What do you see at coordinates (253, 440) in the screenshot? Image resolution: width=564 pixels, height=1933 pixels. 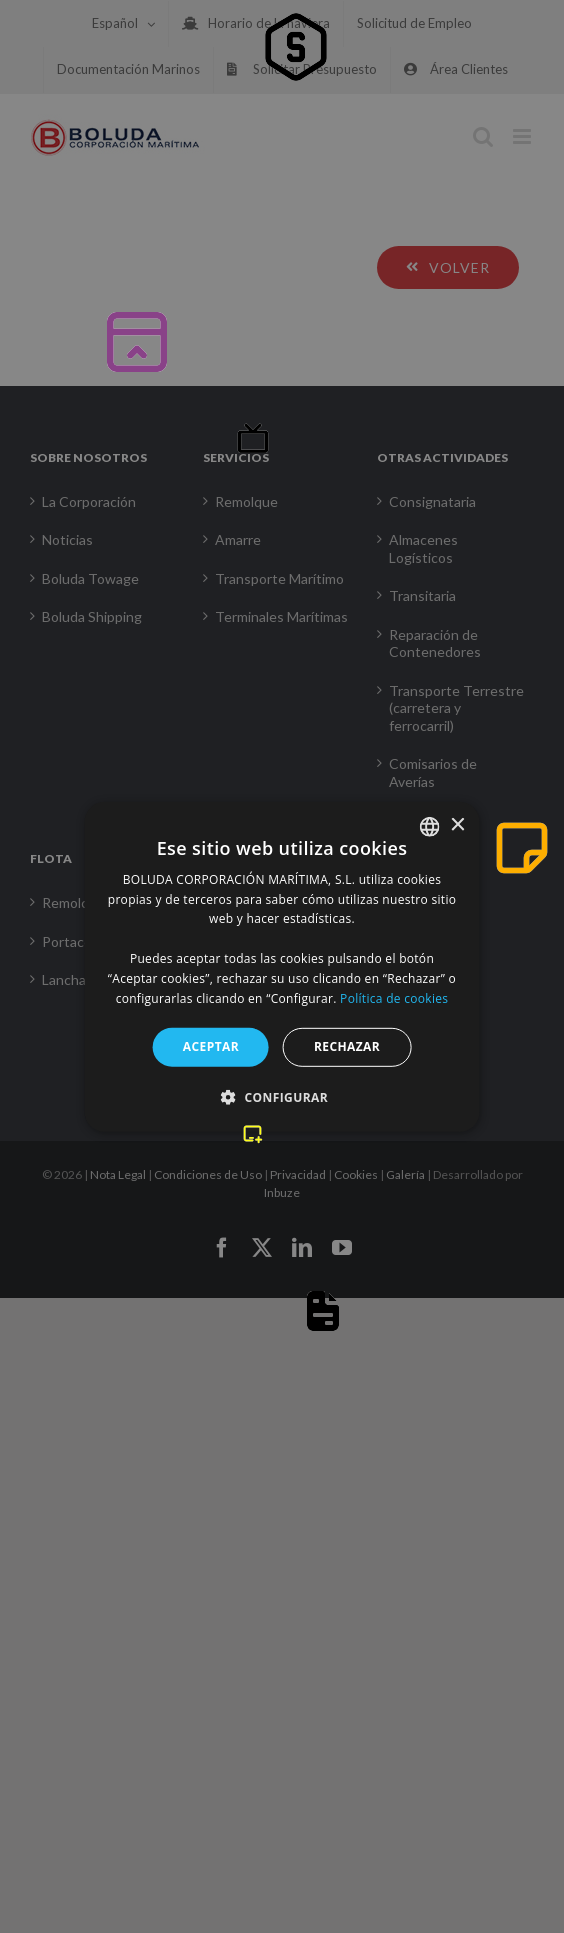 I see `access TV or video streaming features` at bounding box center [253, 440].